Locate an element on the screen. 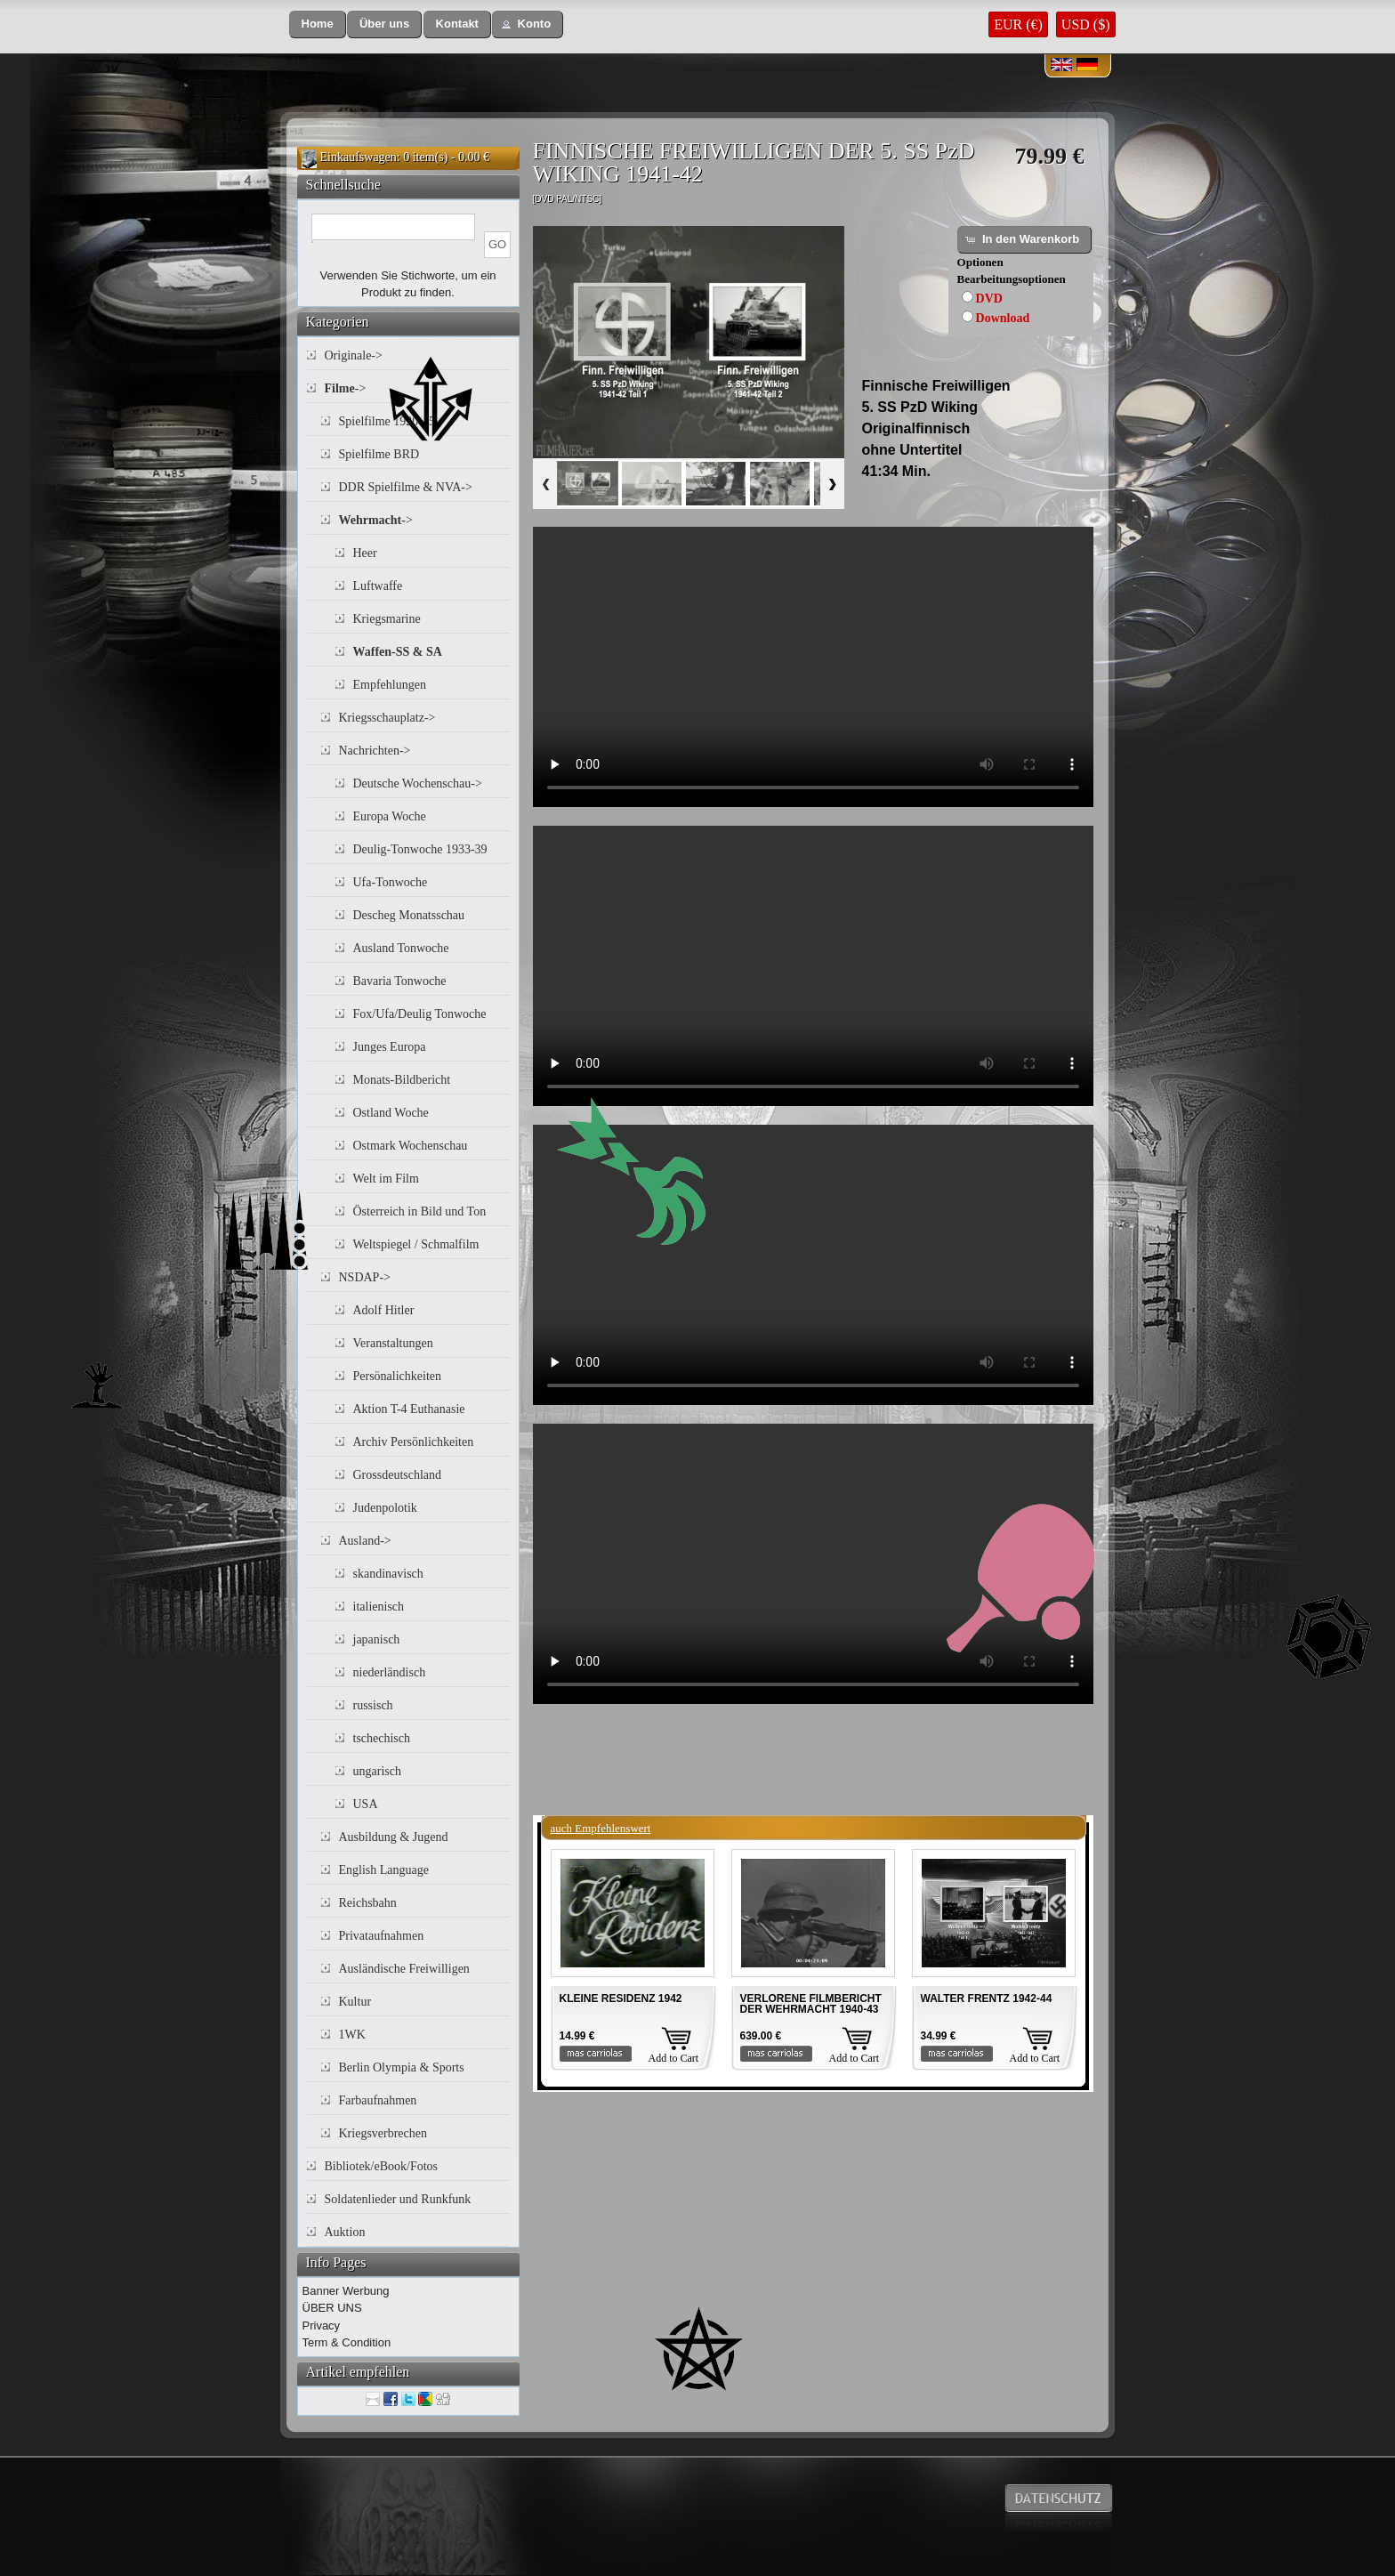  select pentacle symbol for game character or item is located at coordinates (698, 2348).